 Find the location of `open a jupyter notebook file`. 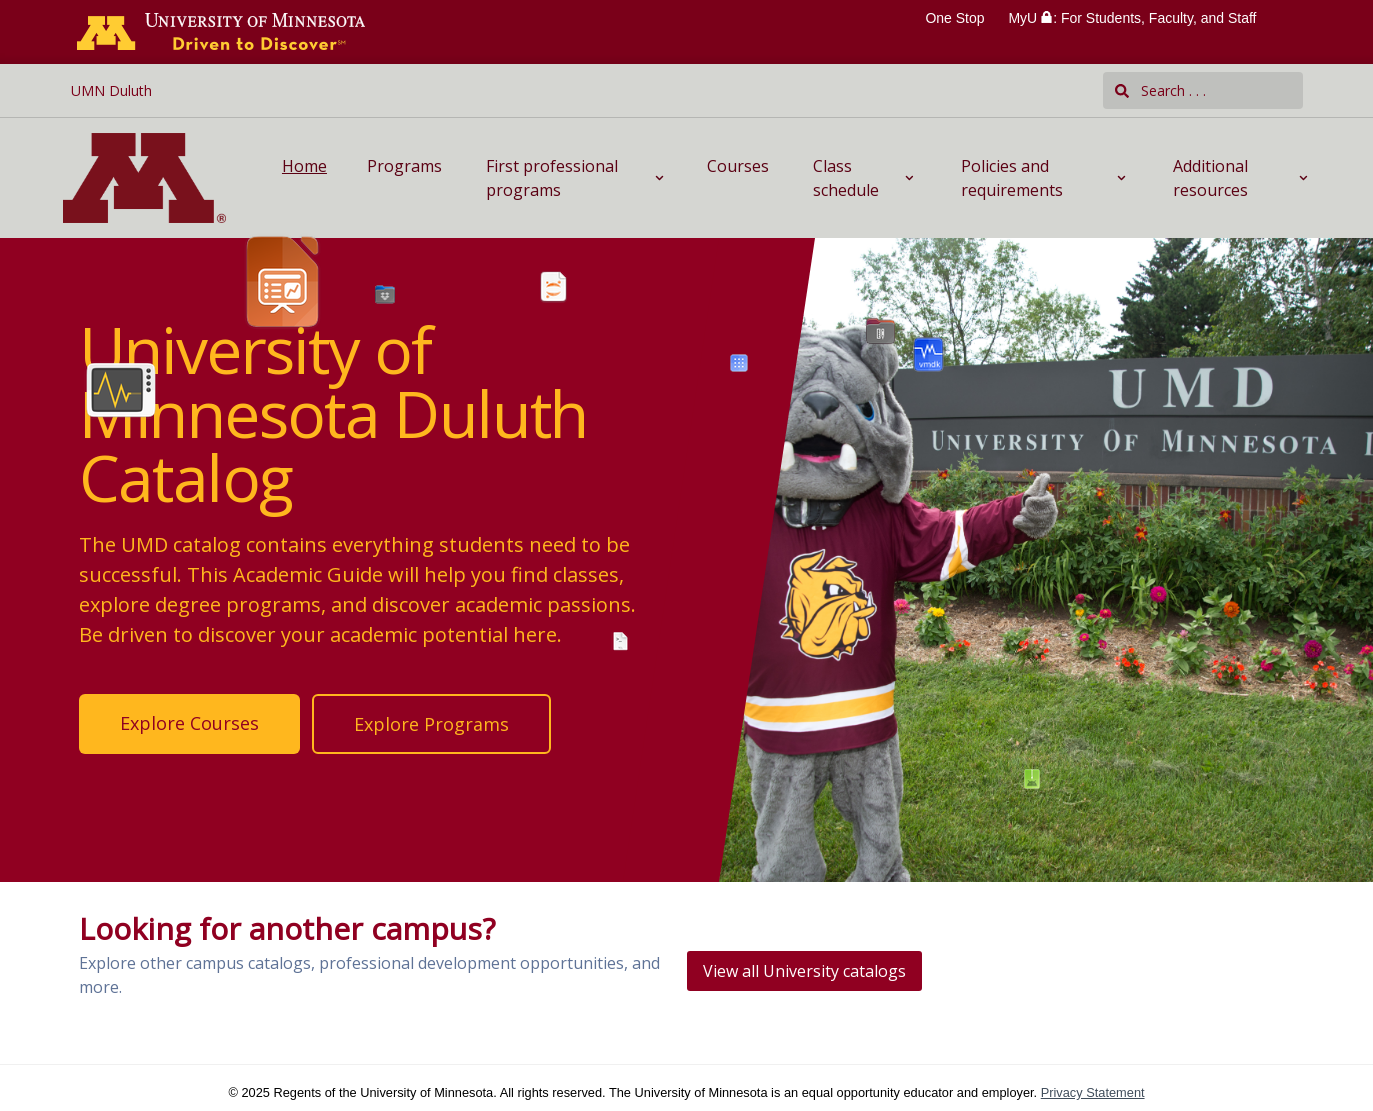

open a jupyter notebook file is located at coordinates (553, 286).